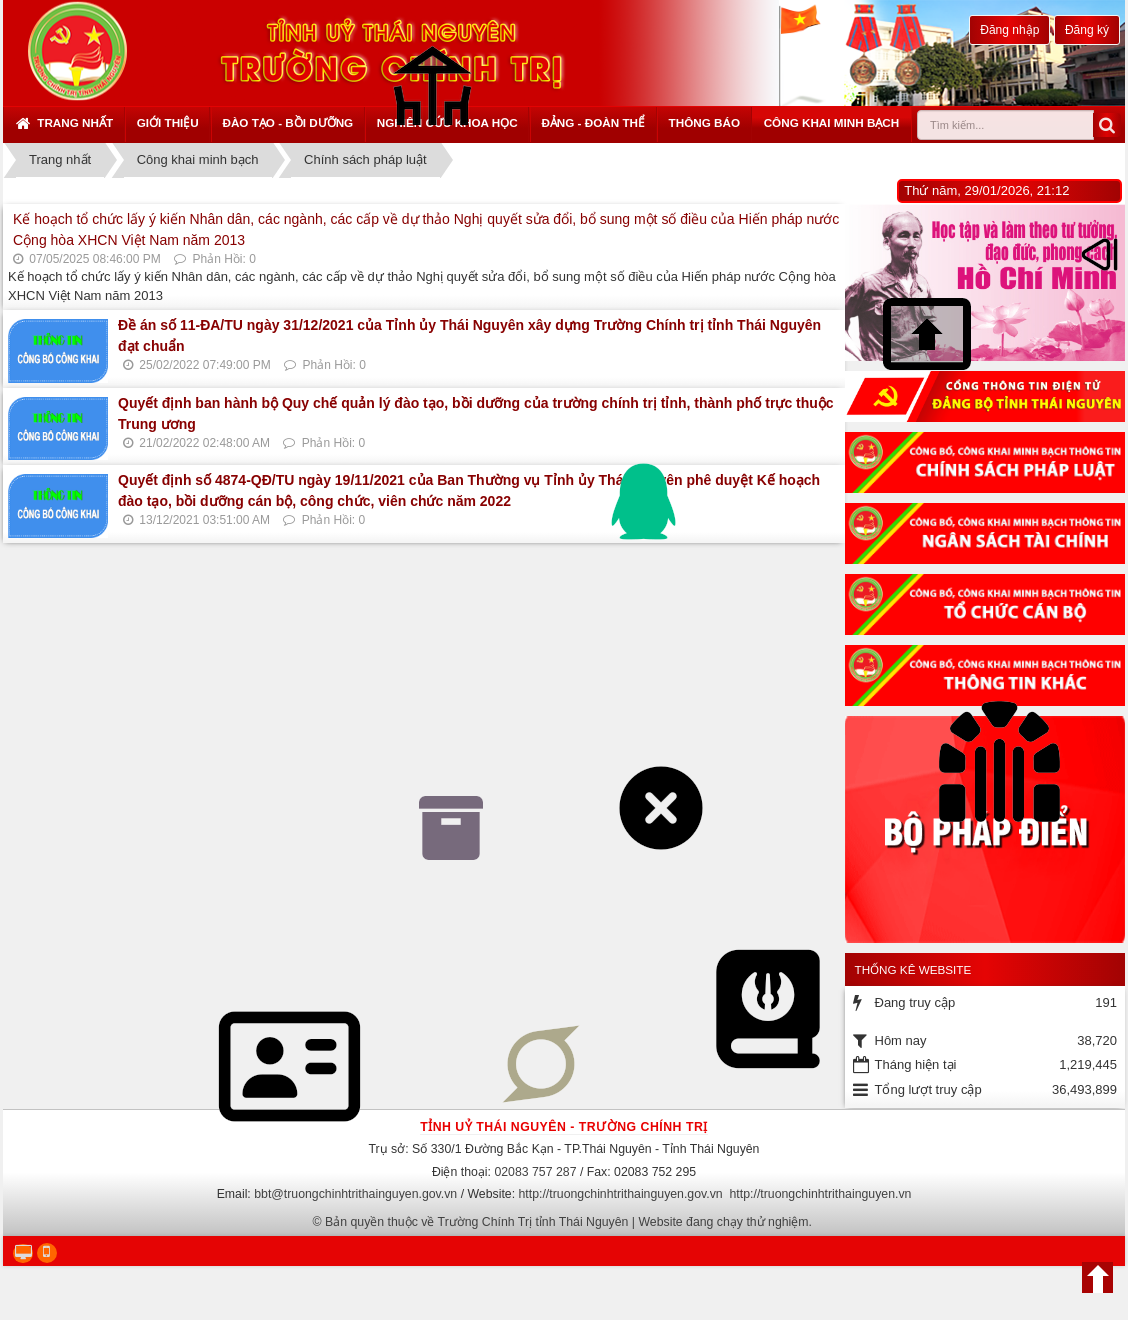  What do you see at coordinates (1099, 254) in the screenshot?
I see `skip to previous track or beginning` at bounding box center [1099, 254].